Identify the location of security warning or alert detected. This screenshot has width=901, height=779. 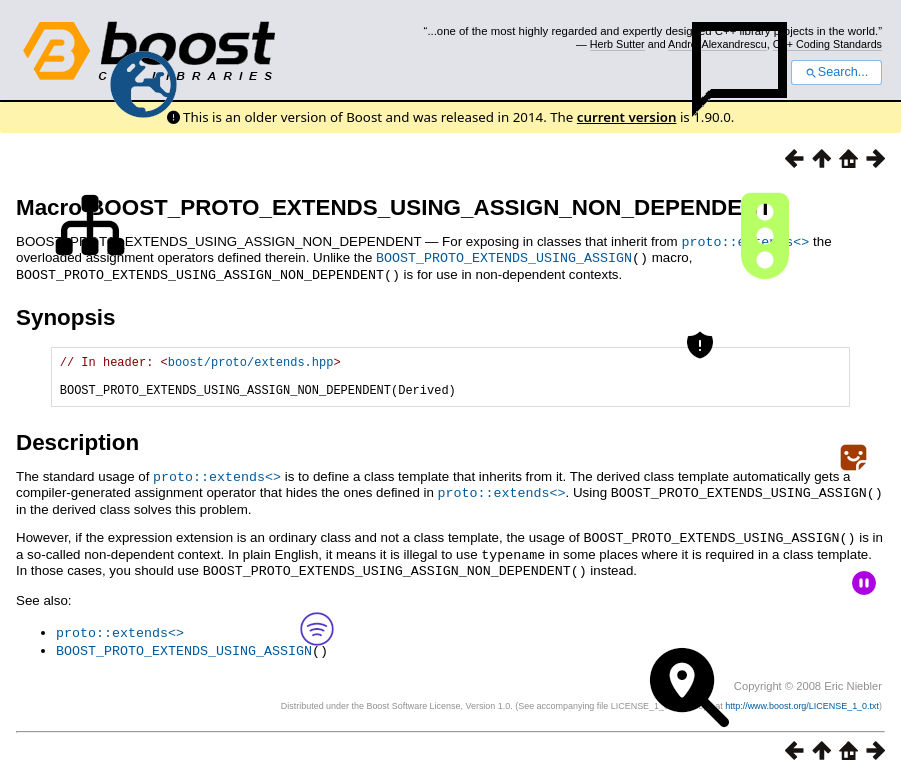
(700, 345).